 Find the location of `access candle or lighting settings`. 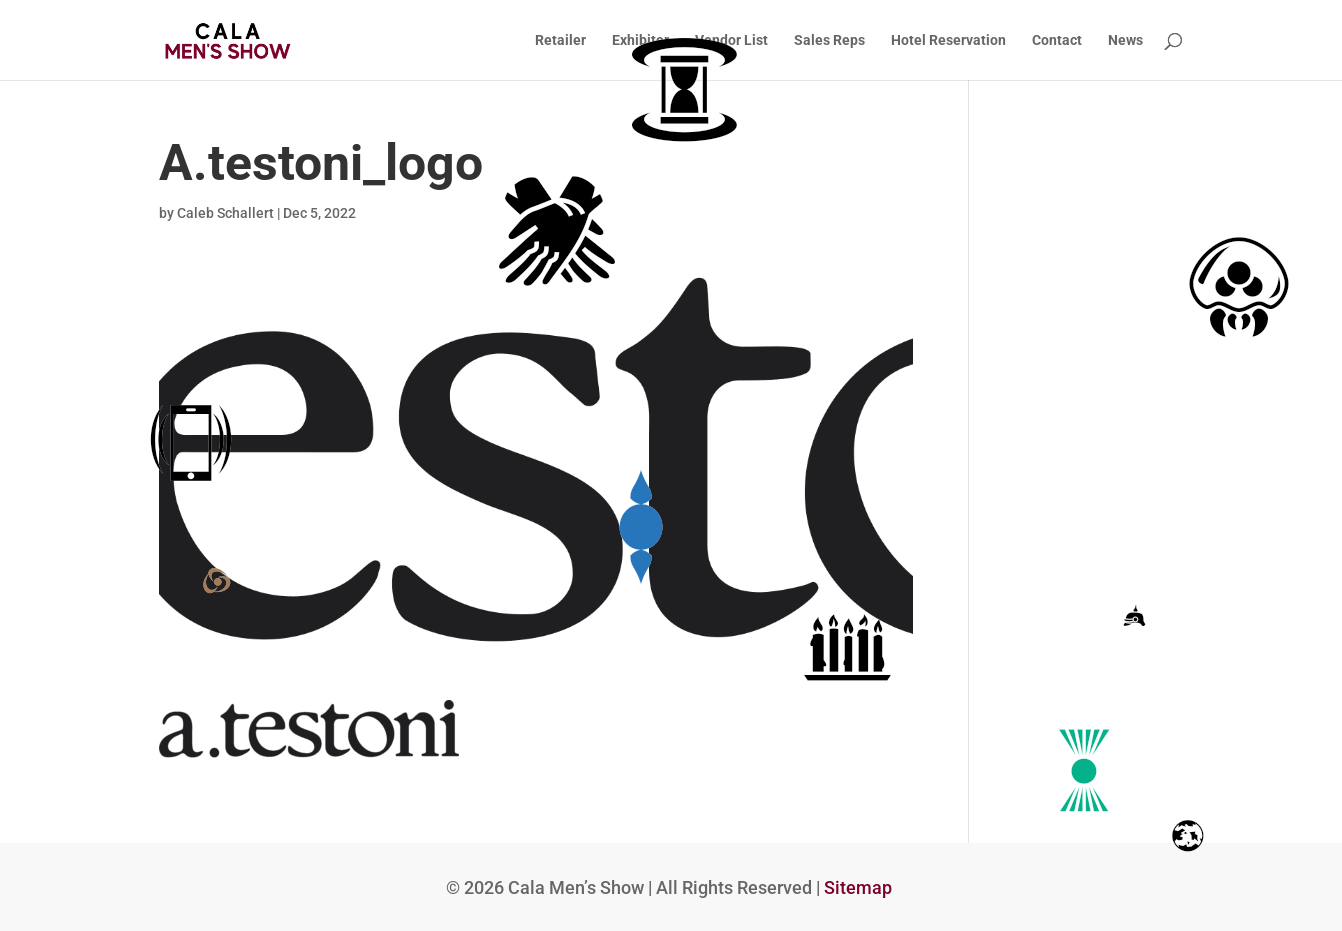

access candle or lighting settings is located at coordinates (847, 638).